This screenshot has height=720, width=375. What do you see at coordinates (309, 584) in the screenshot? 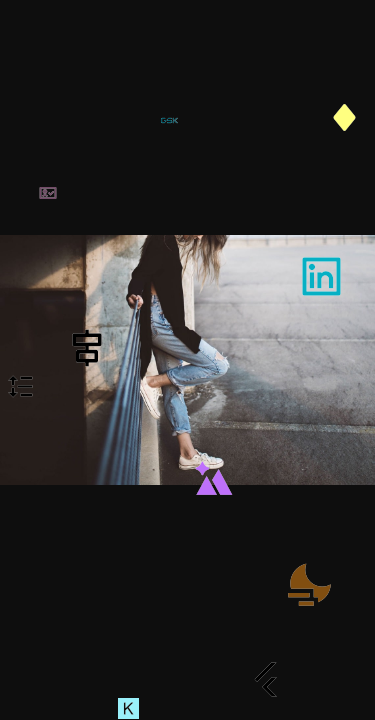
I see `indicates foggy night weather conditions` at bounding box center [309, 584].